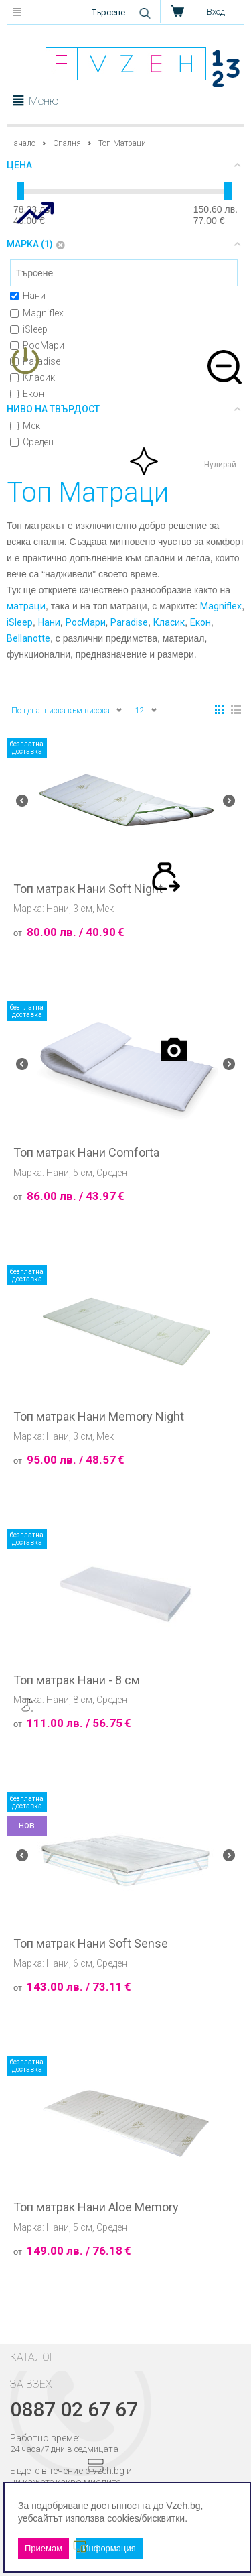  Describe the element at coordinates (96, 2465) in the screenshot. I see `switch to row layout view` at that location.